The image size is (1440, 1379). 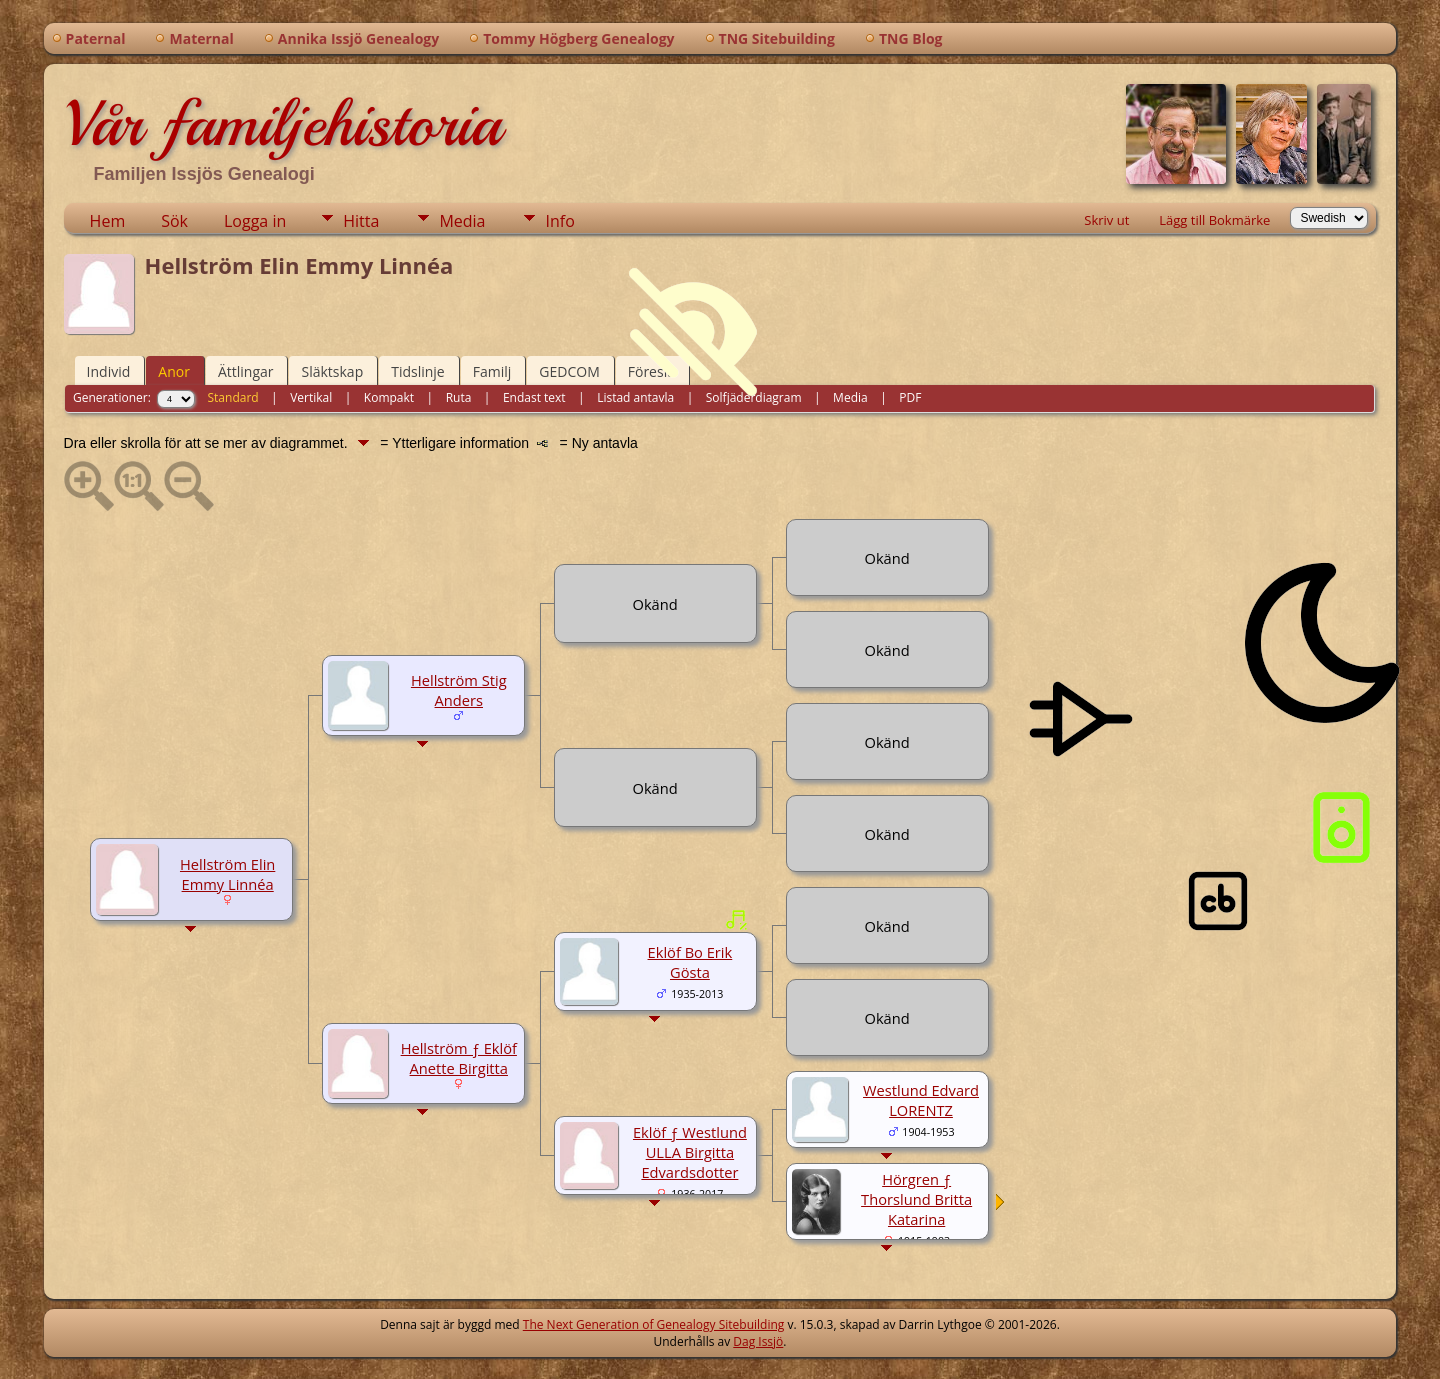 I want to click on logic buffer gate symbol in circuit design, so click(x=1081, y=719).